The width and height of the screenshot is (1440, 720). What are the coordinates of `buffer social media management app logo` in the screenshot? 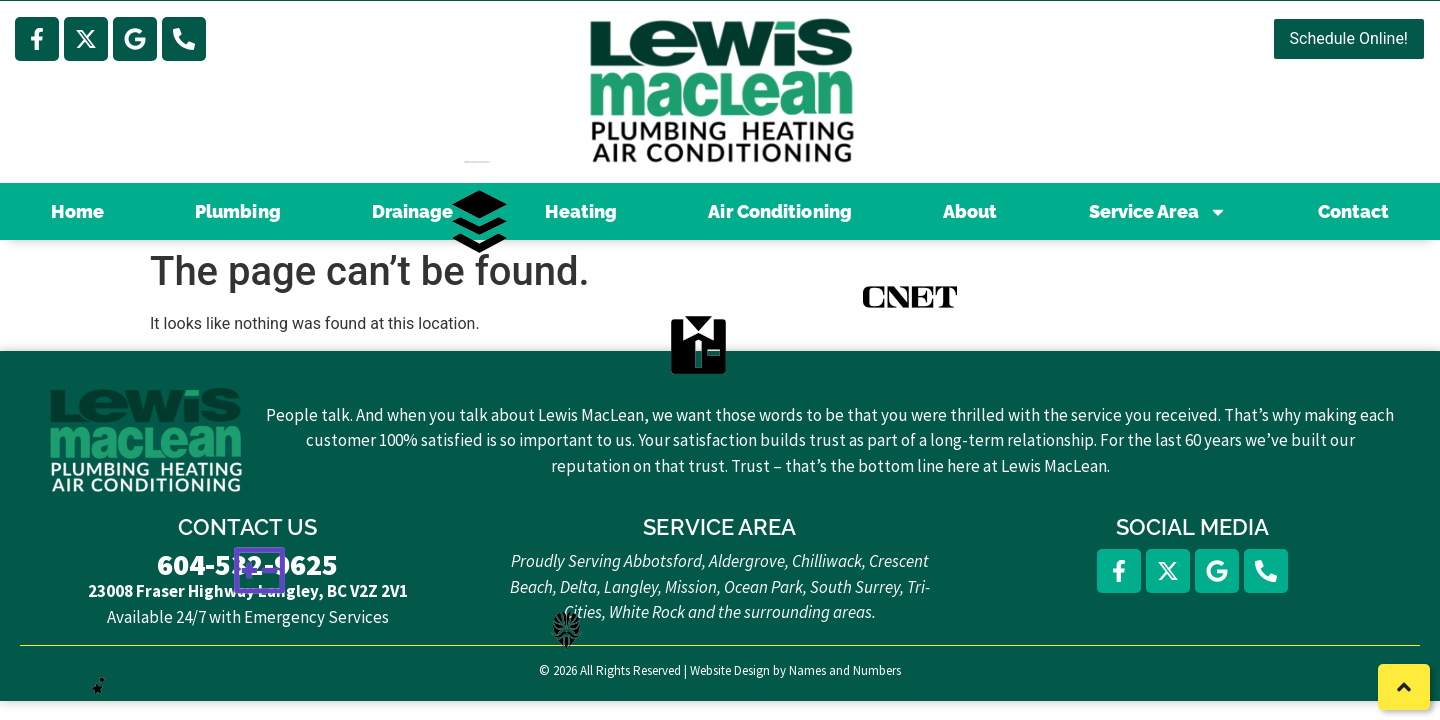 It's located at (479, 221).